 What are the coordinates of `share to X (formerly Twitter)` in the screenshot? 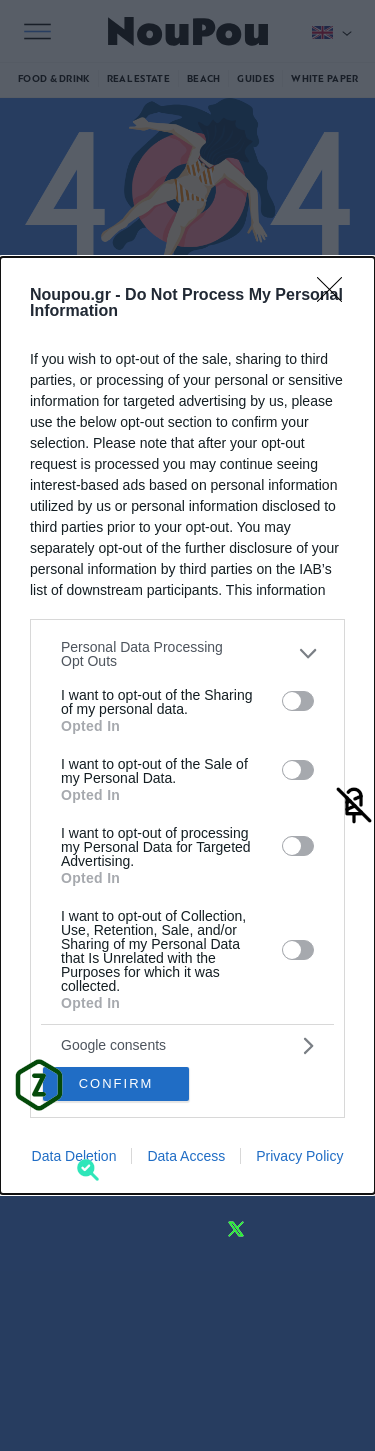 It's located at (236, 1229).